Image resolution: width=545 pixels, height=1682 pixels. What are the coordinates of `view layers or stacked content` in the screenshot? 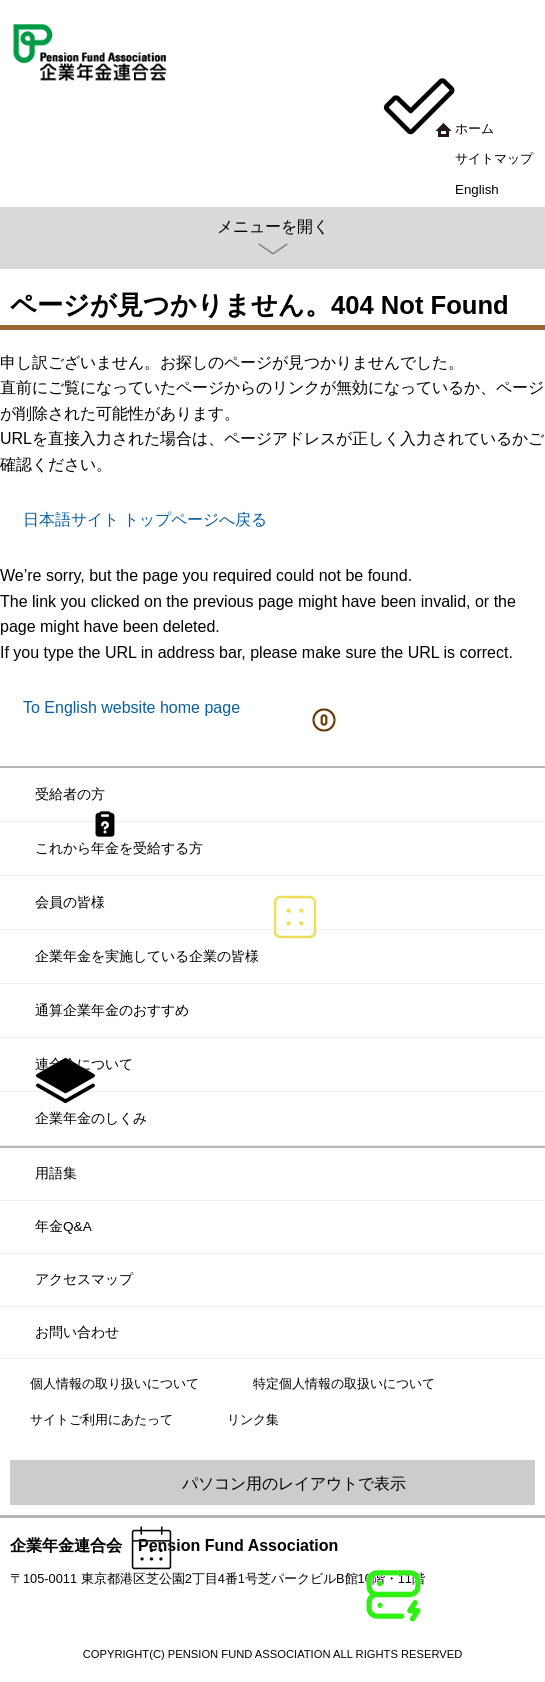 It's located at (65, 1081).